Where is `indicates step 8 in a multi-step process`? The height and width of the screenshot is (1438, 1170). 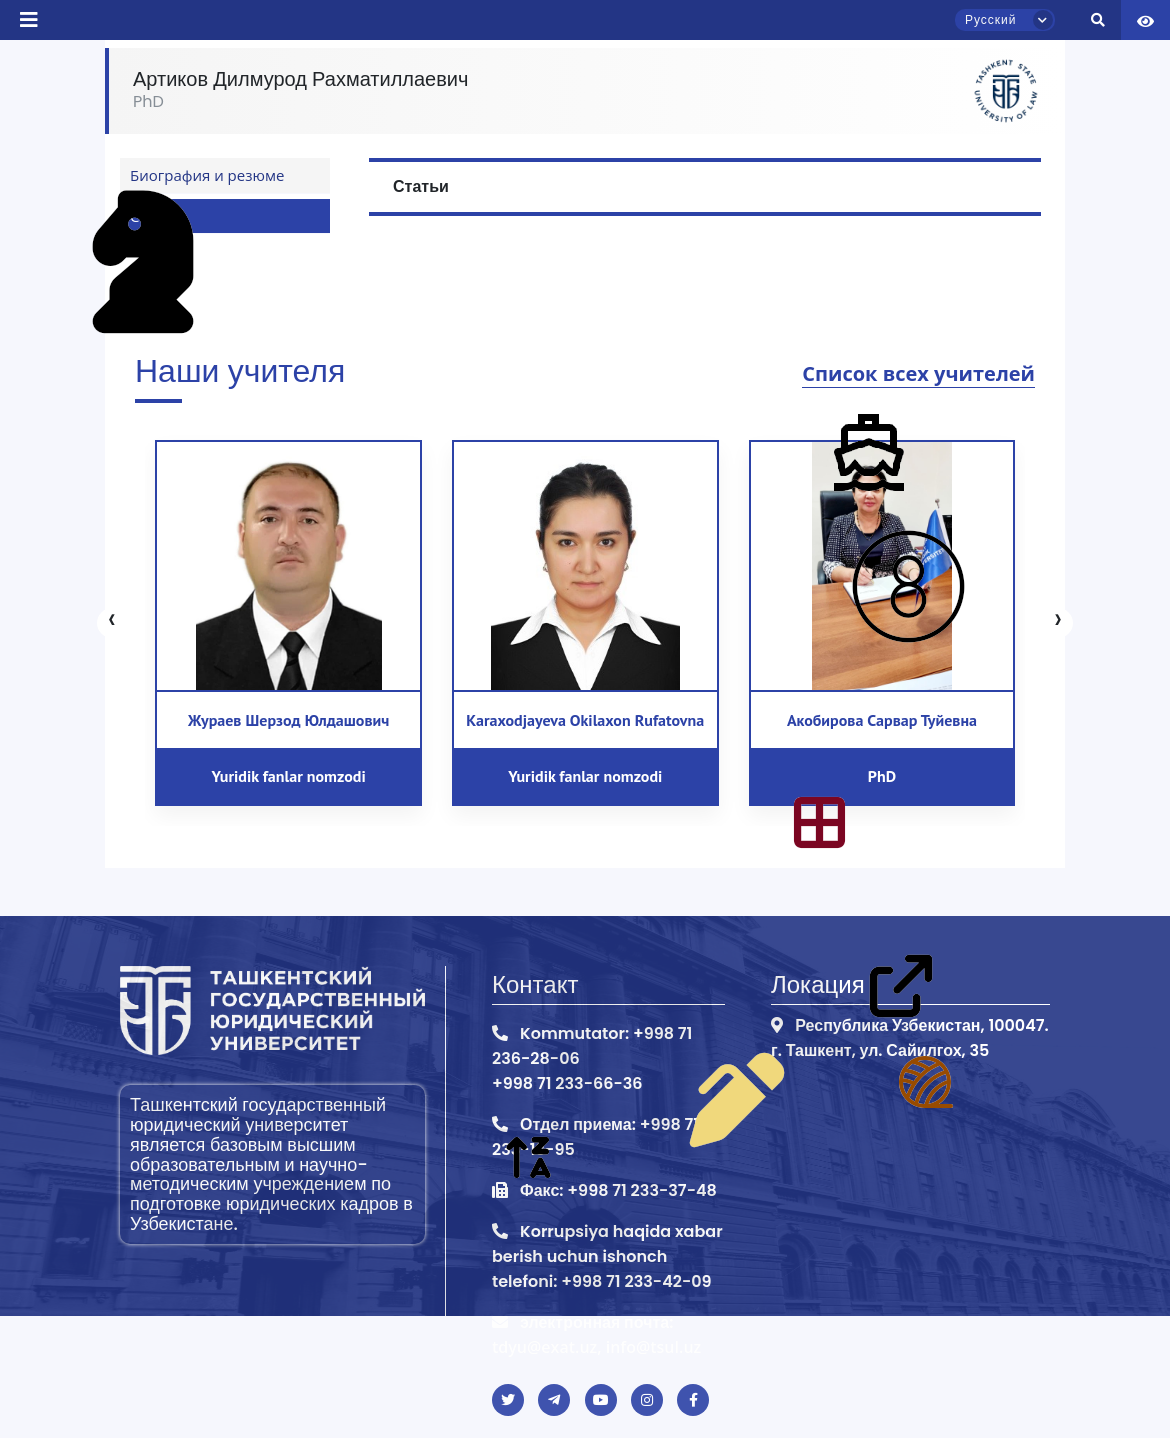
indicates step 8 in a multi-step process is located at coordinates (908, 586).